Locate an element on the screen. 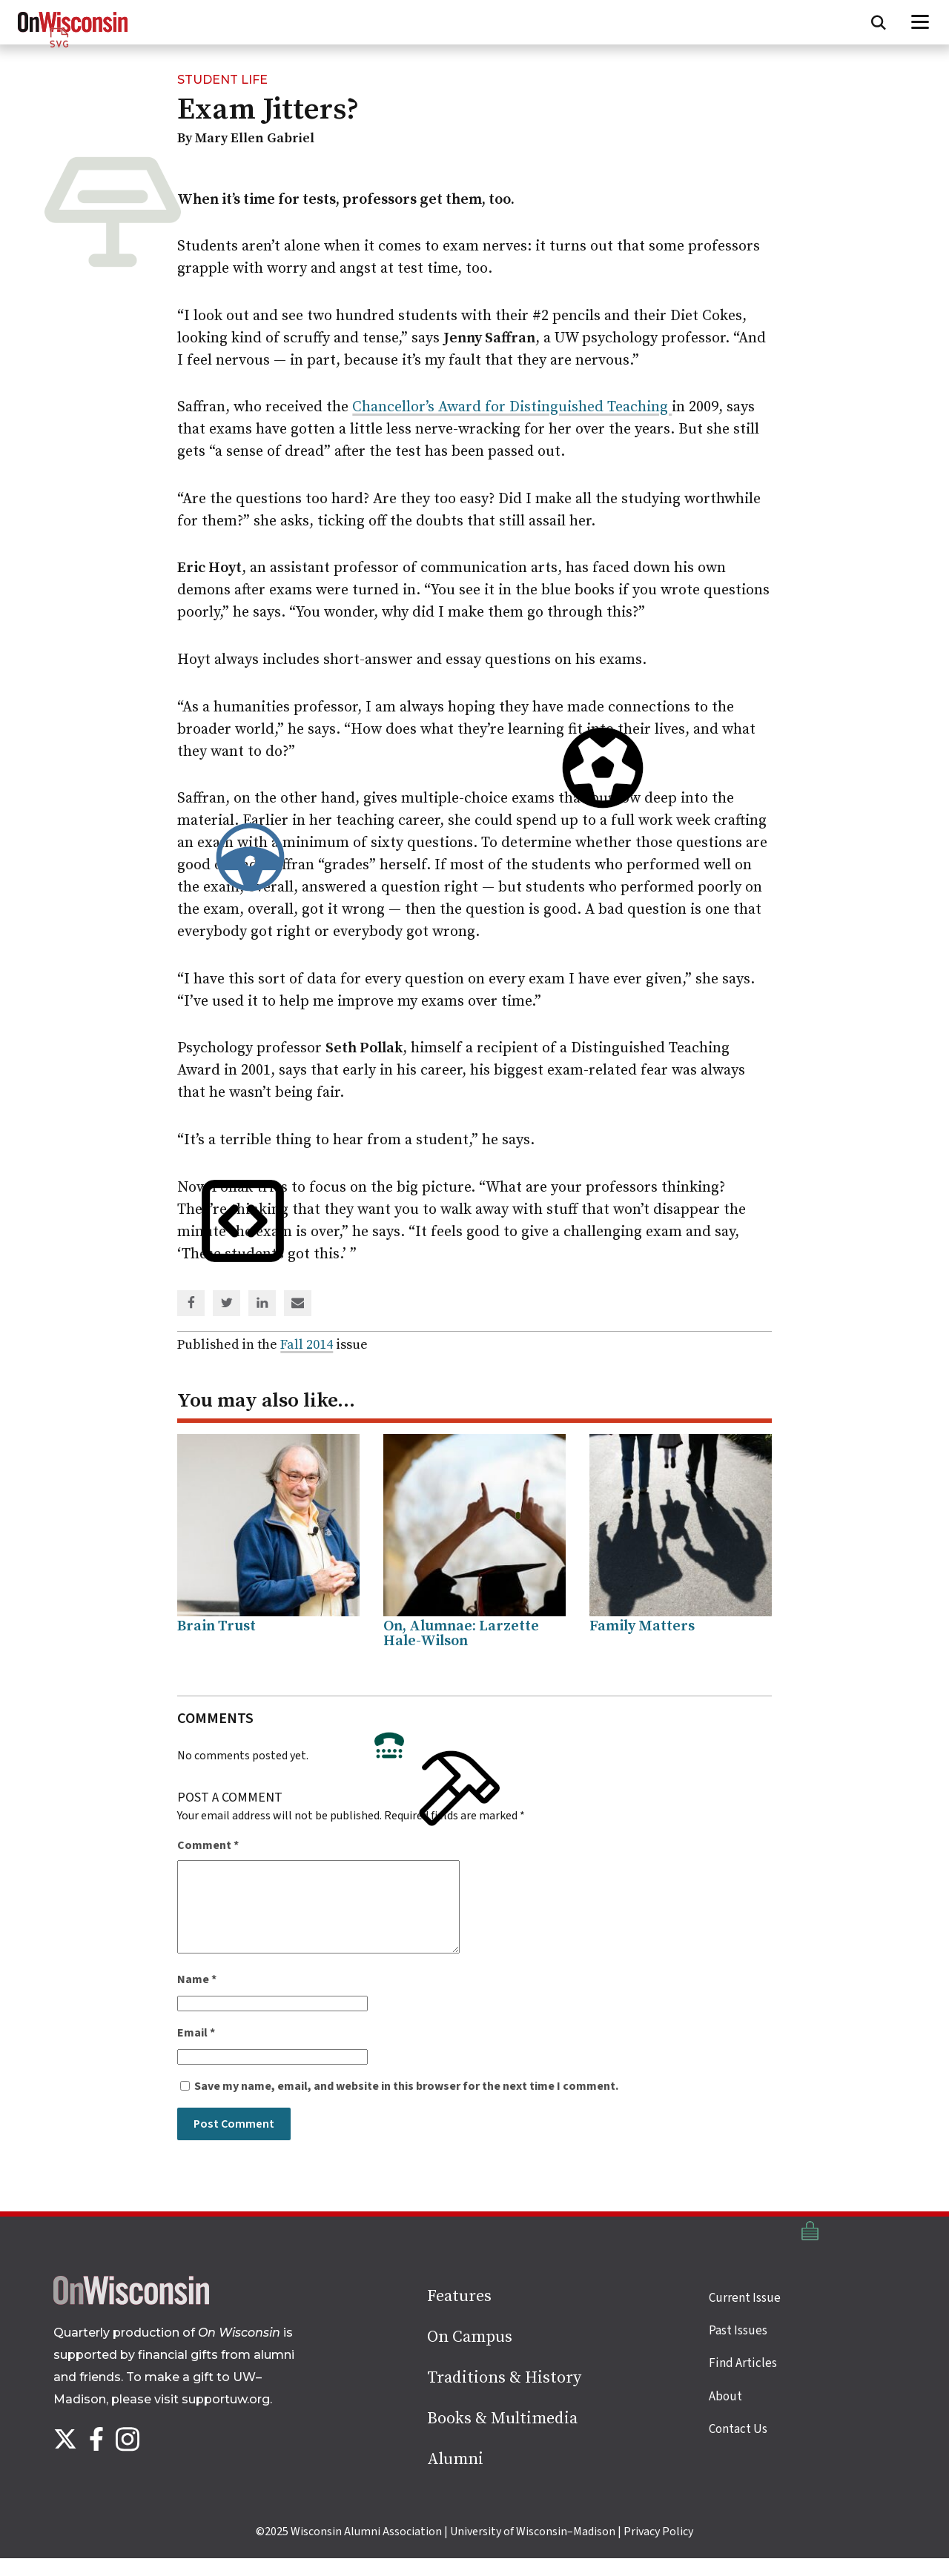 Image resolution: width=949 pixels, height=2576 pixels. view or open an SVG file is located at coordinates (59, 39).